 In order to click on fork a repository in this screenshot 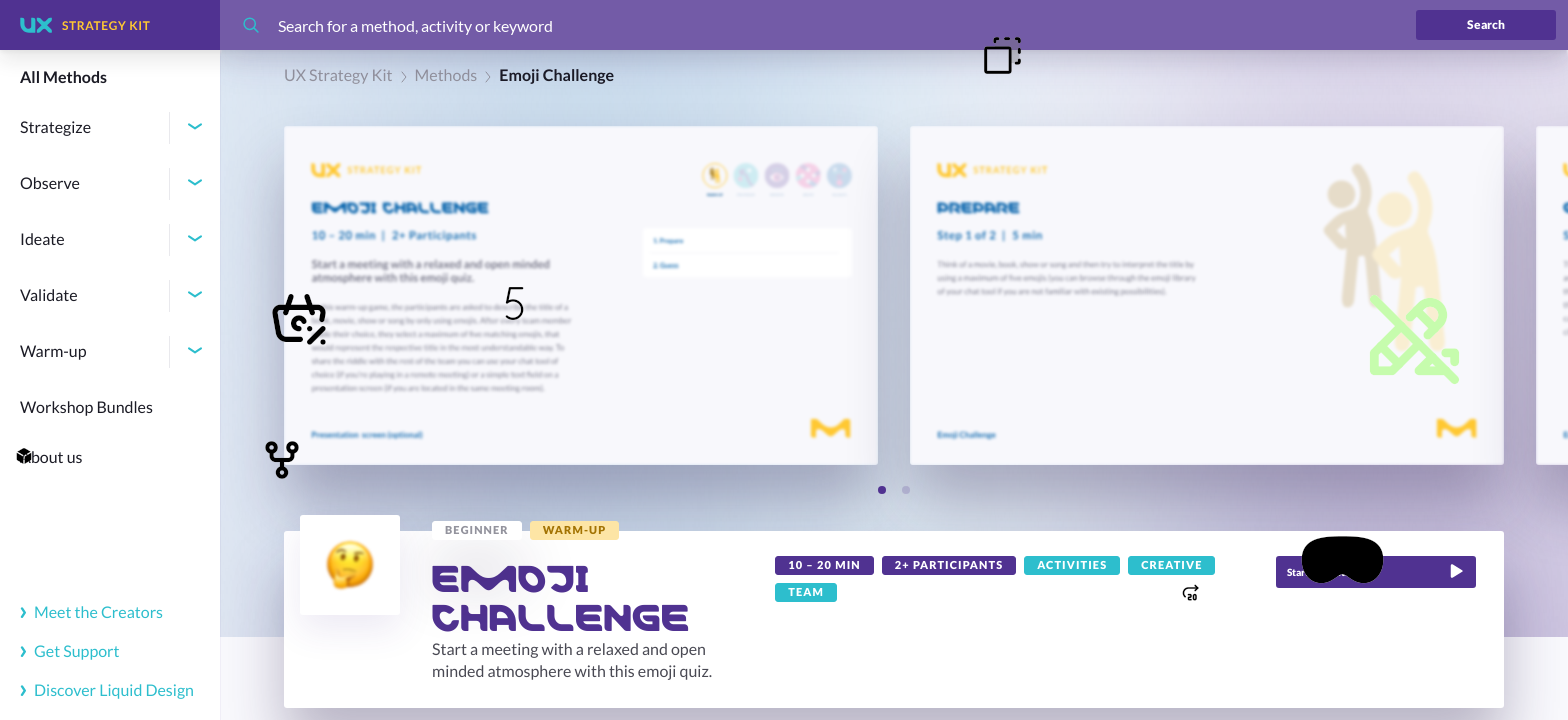, I will do `click(282, 460)`.